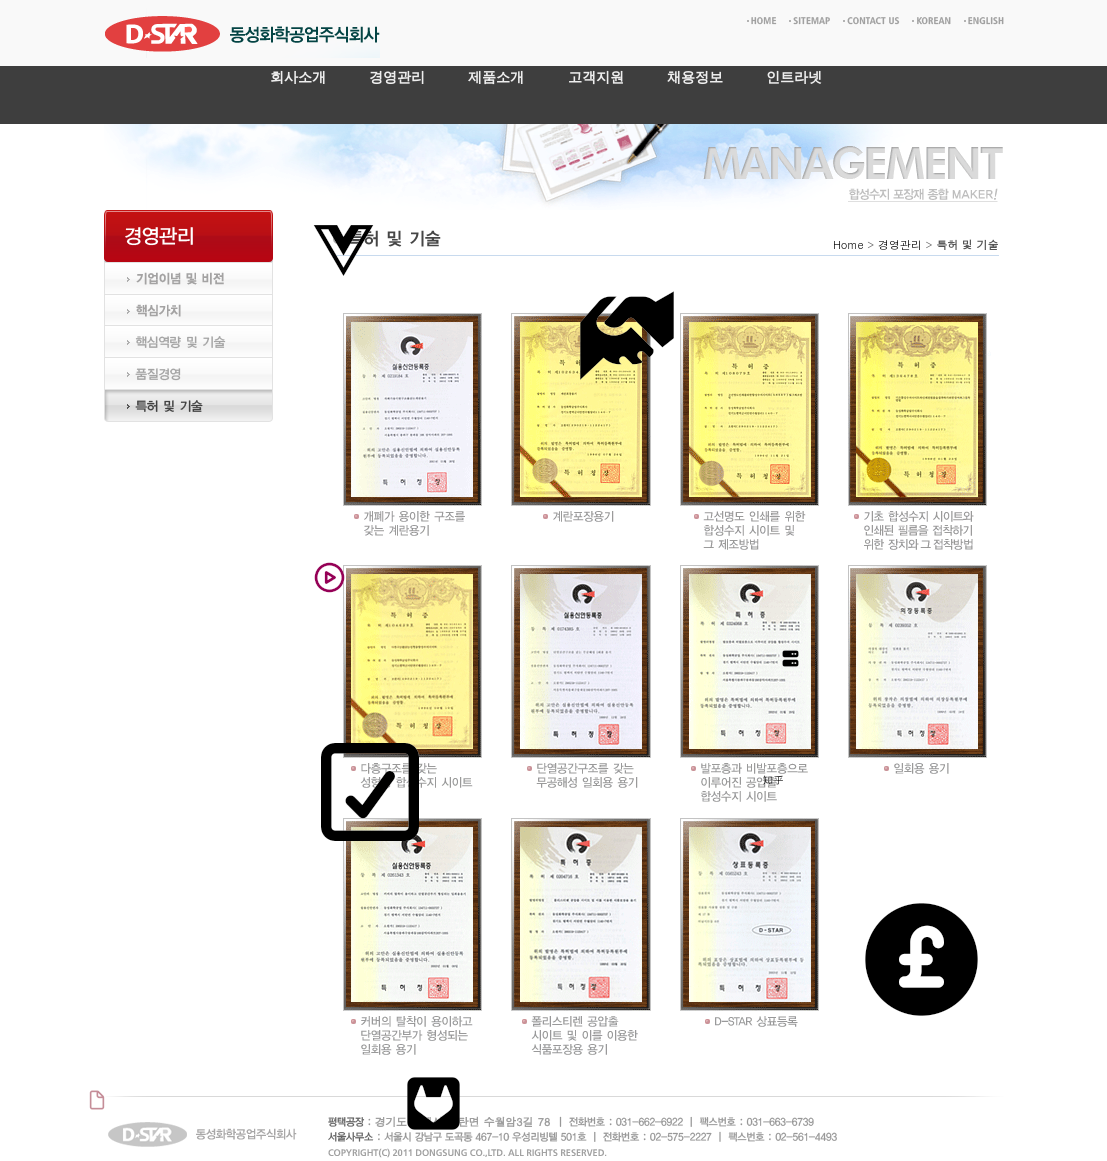 This screenshot has height=1161, width=1107. Describe the element at coordinates (627, 333) in the screenshot. I see `access help or support resources` at that location.